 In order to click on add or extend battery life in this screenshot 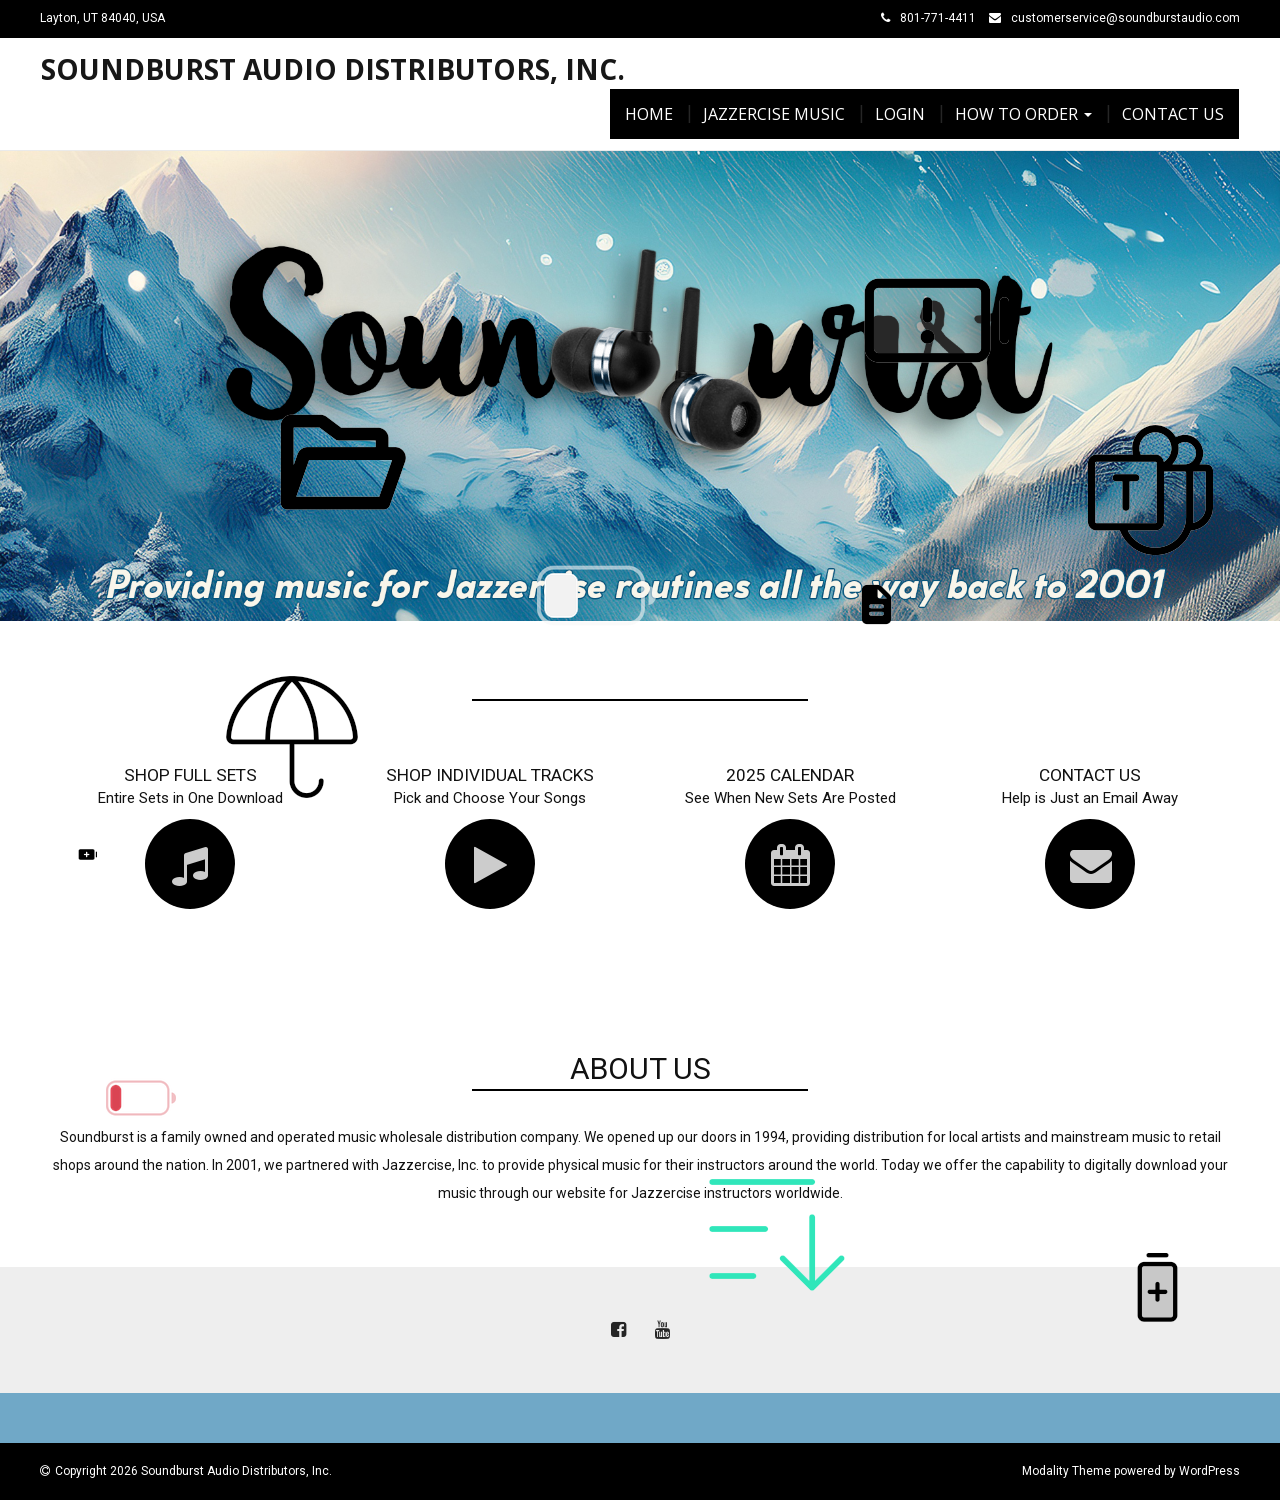, I will do `click(87, 854)`.